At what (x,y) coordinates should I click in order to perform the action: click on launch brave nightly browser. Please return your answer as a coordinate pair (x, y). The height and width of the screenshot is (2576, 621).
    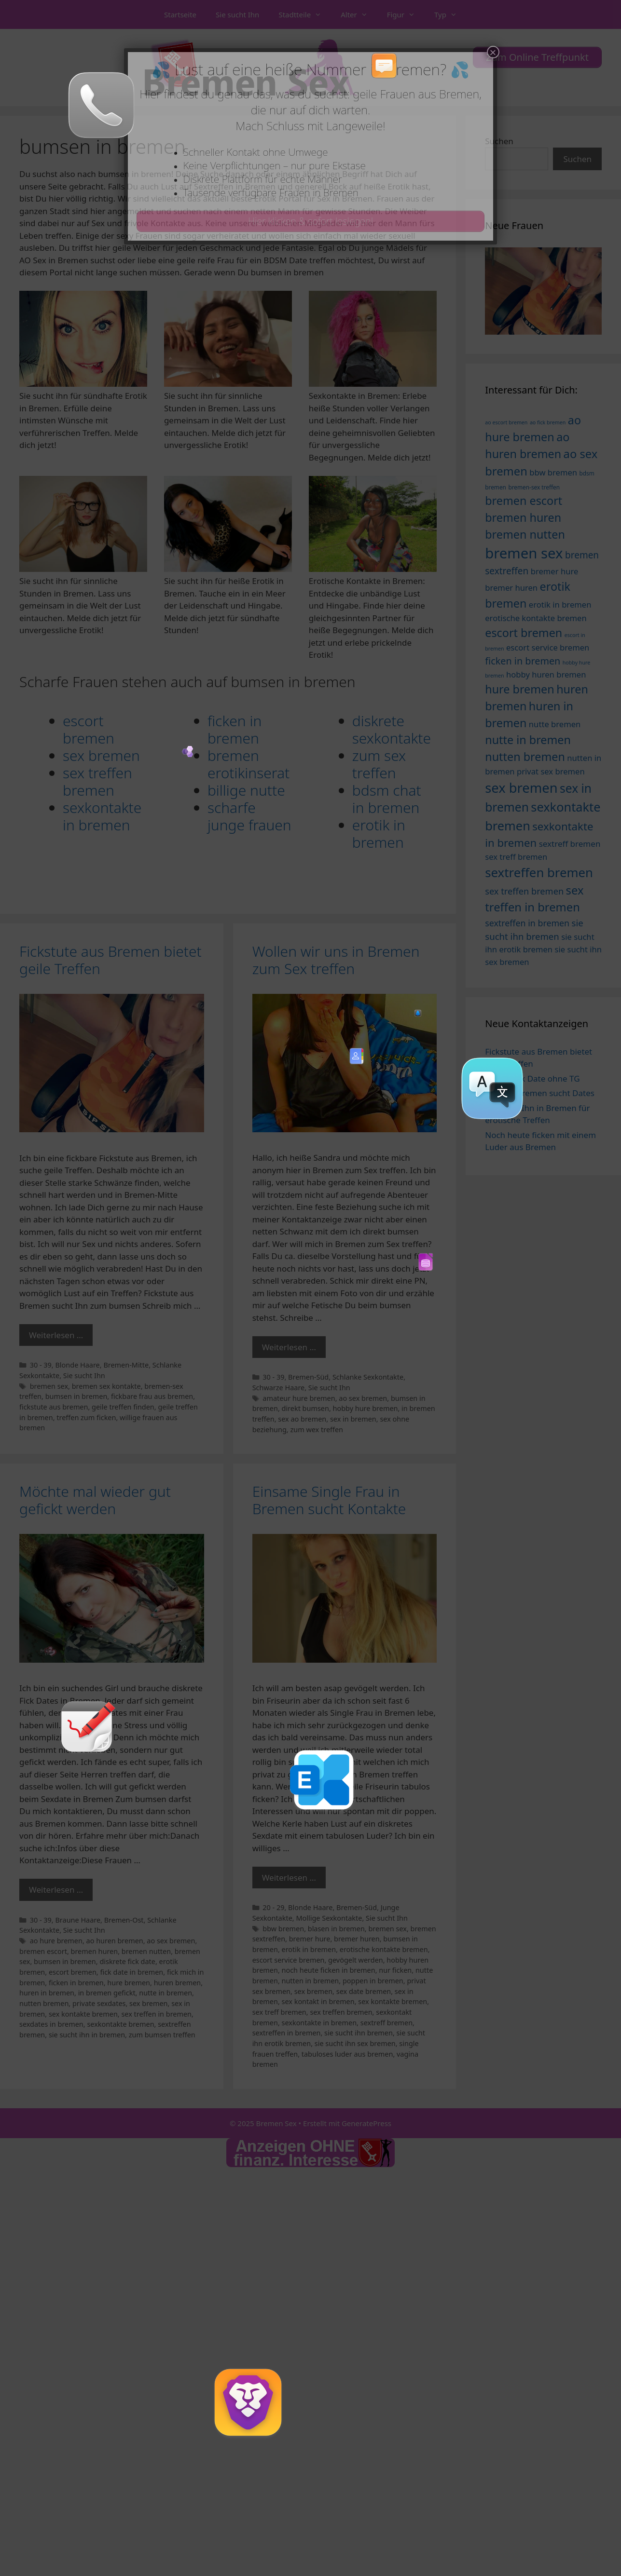
    Looking at the image, I should click on (248, 2402).